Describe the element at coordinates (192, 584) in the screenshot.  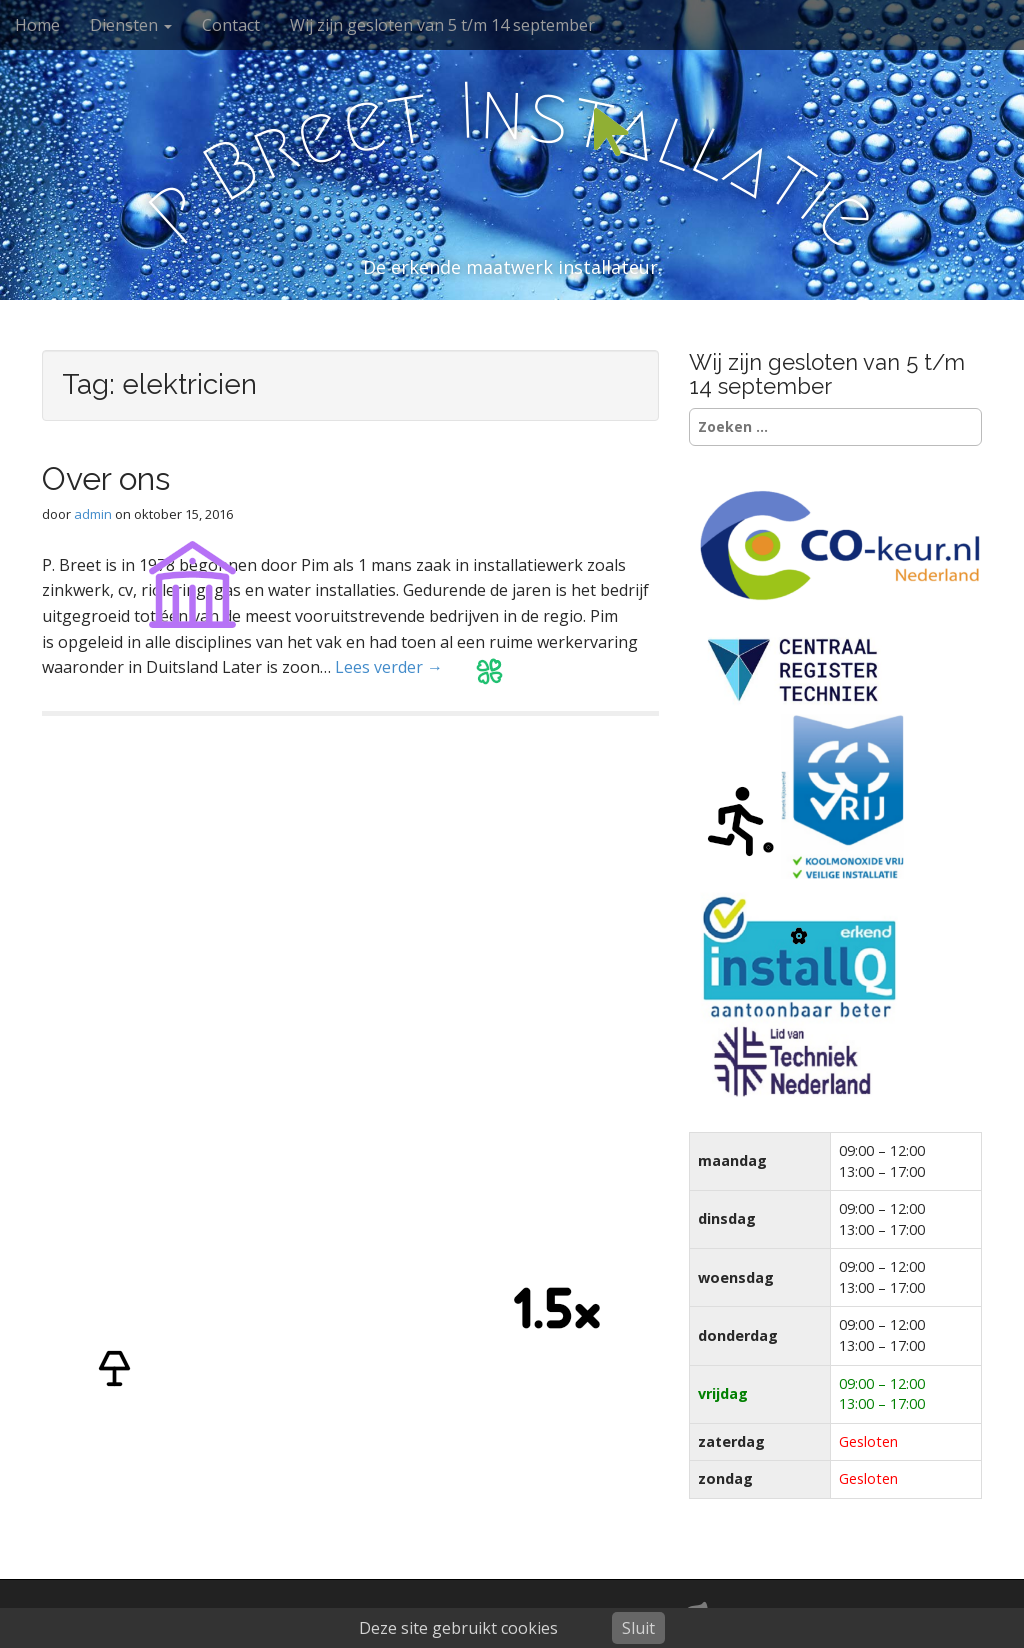
I see `access library or archives` at that location.